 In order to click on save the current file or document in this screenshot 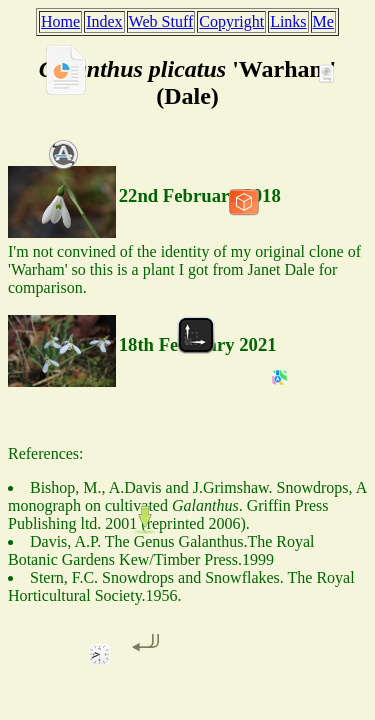, I will do `click(145, 517)`.